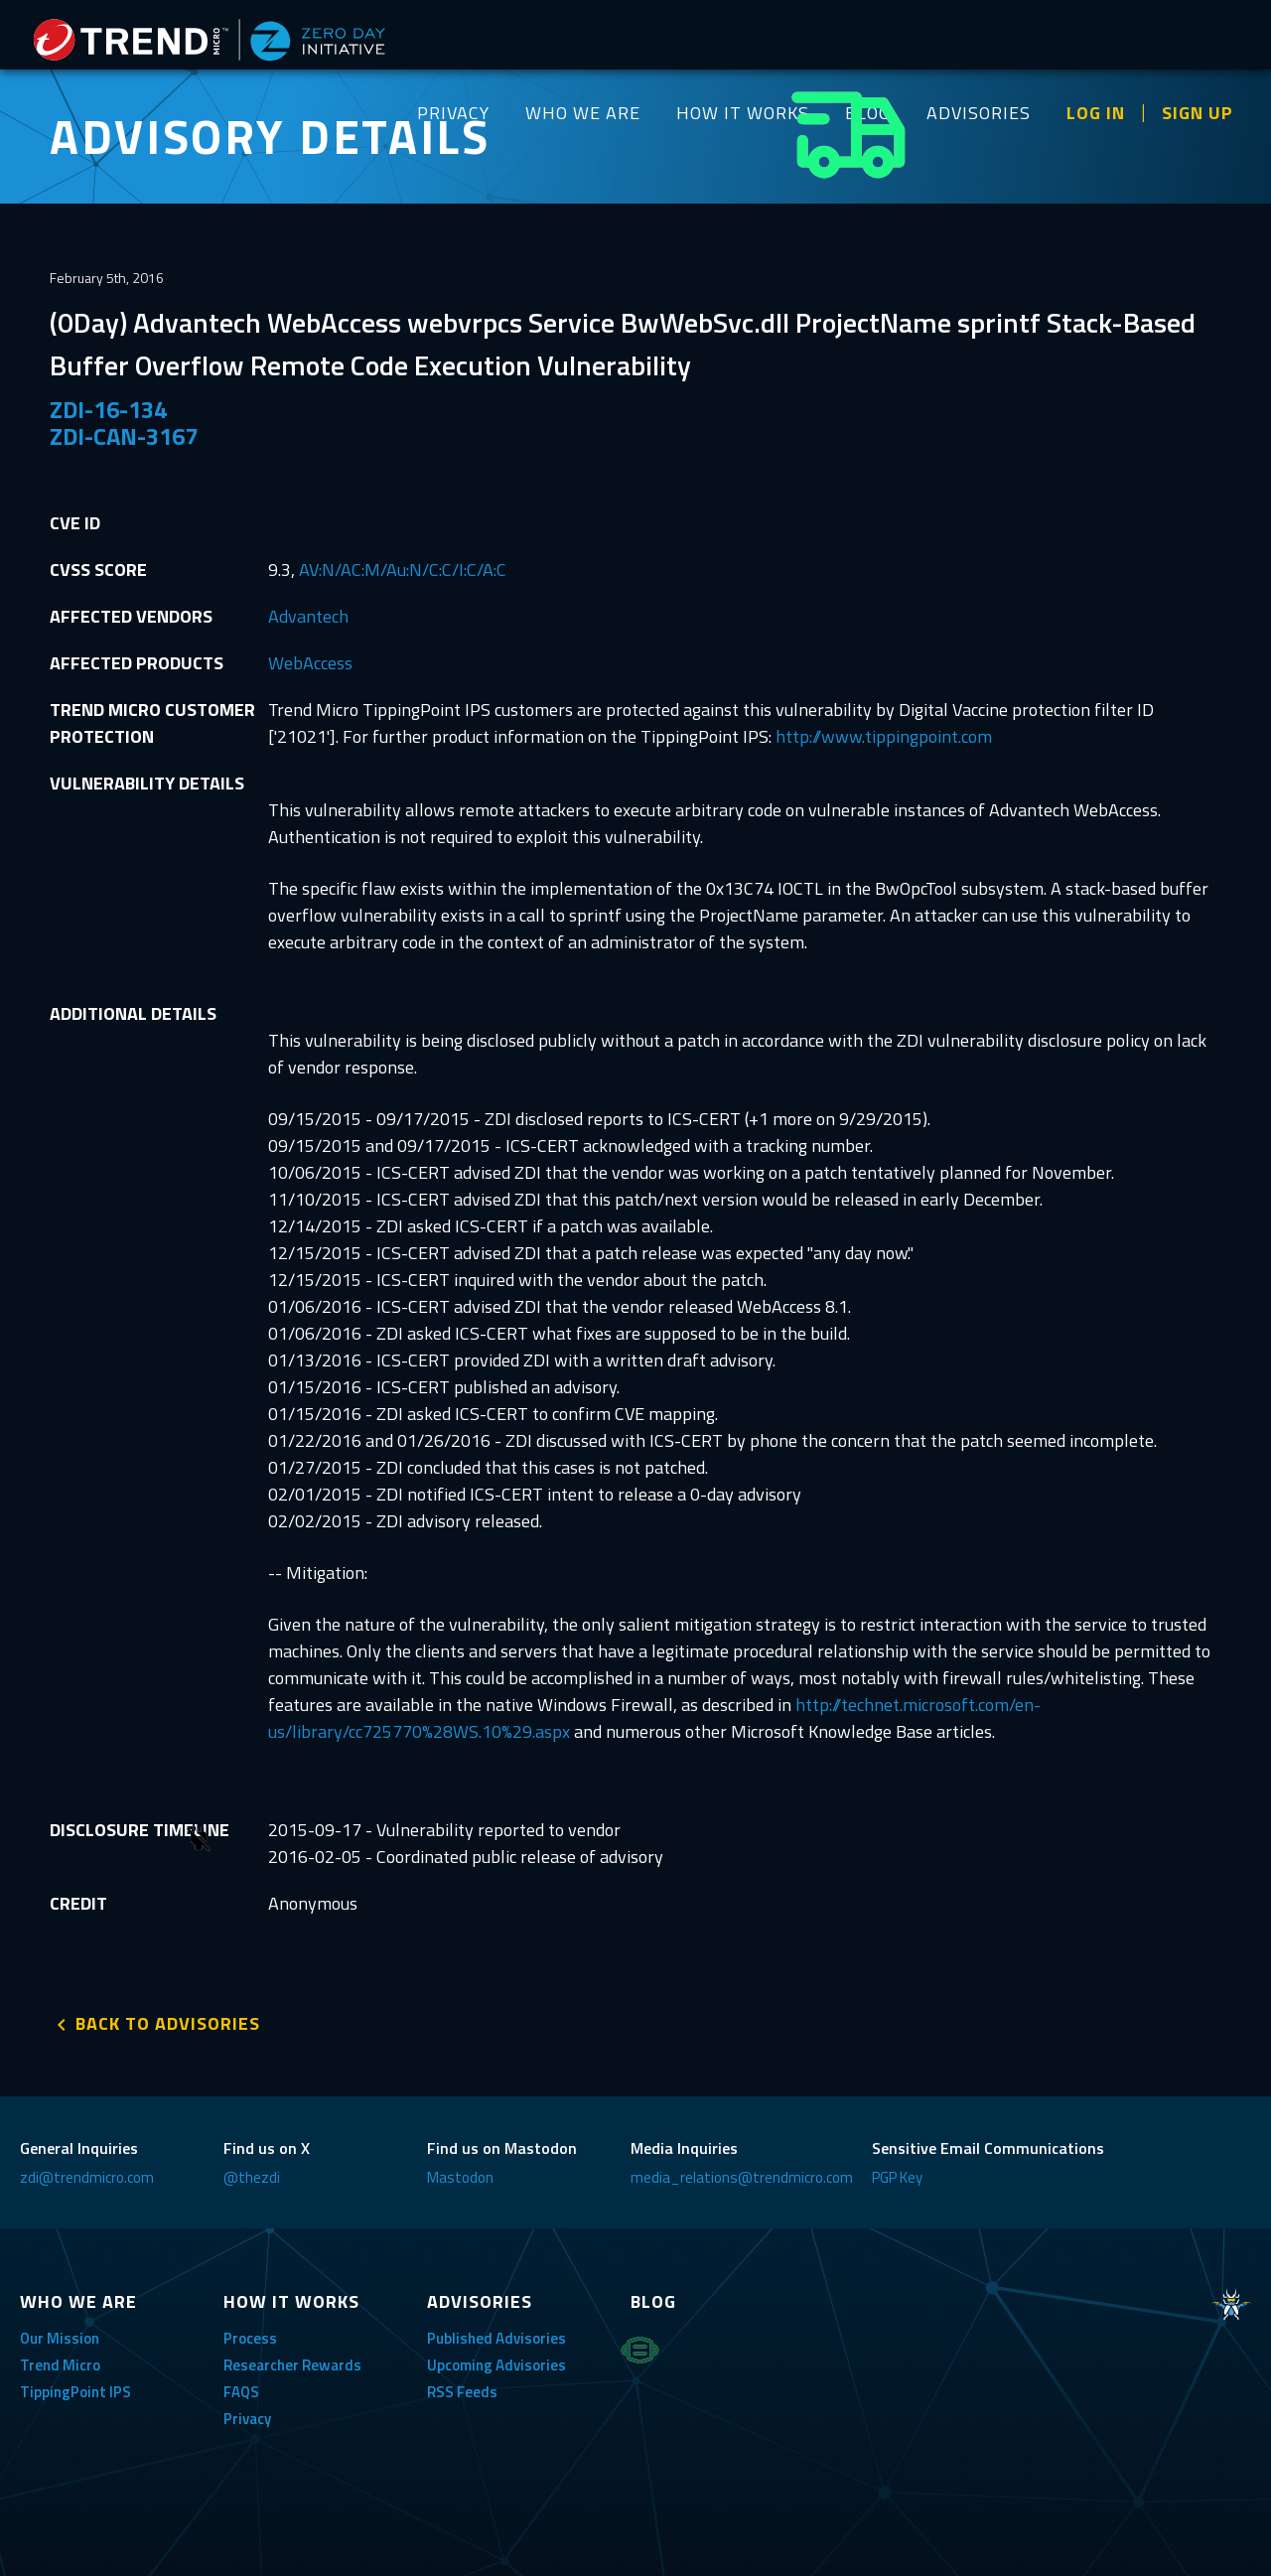 The width and height of the screenshot is (1271, 2576). What do you see at coordinates (199, 1838) in the screenshot?
I see `power or charging is disabled` at bounding box center [199, 1838].